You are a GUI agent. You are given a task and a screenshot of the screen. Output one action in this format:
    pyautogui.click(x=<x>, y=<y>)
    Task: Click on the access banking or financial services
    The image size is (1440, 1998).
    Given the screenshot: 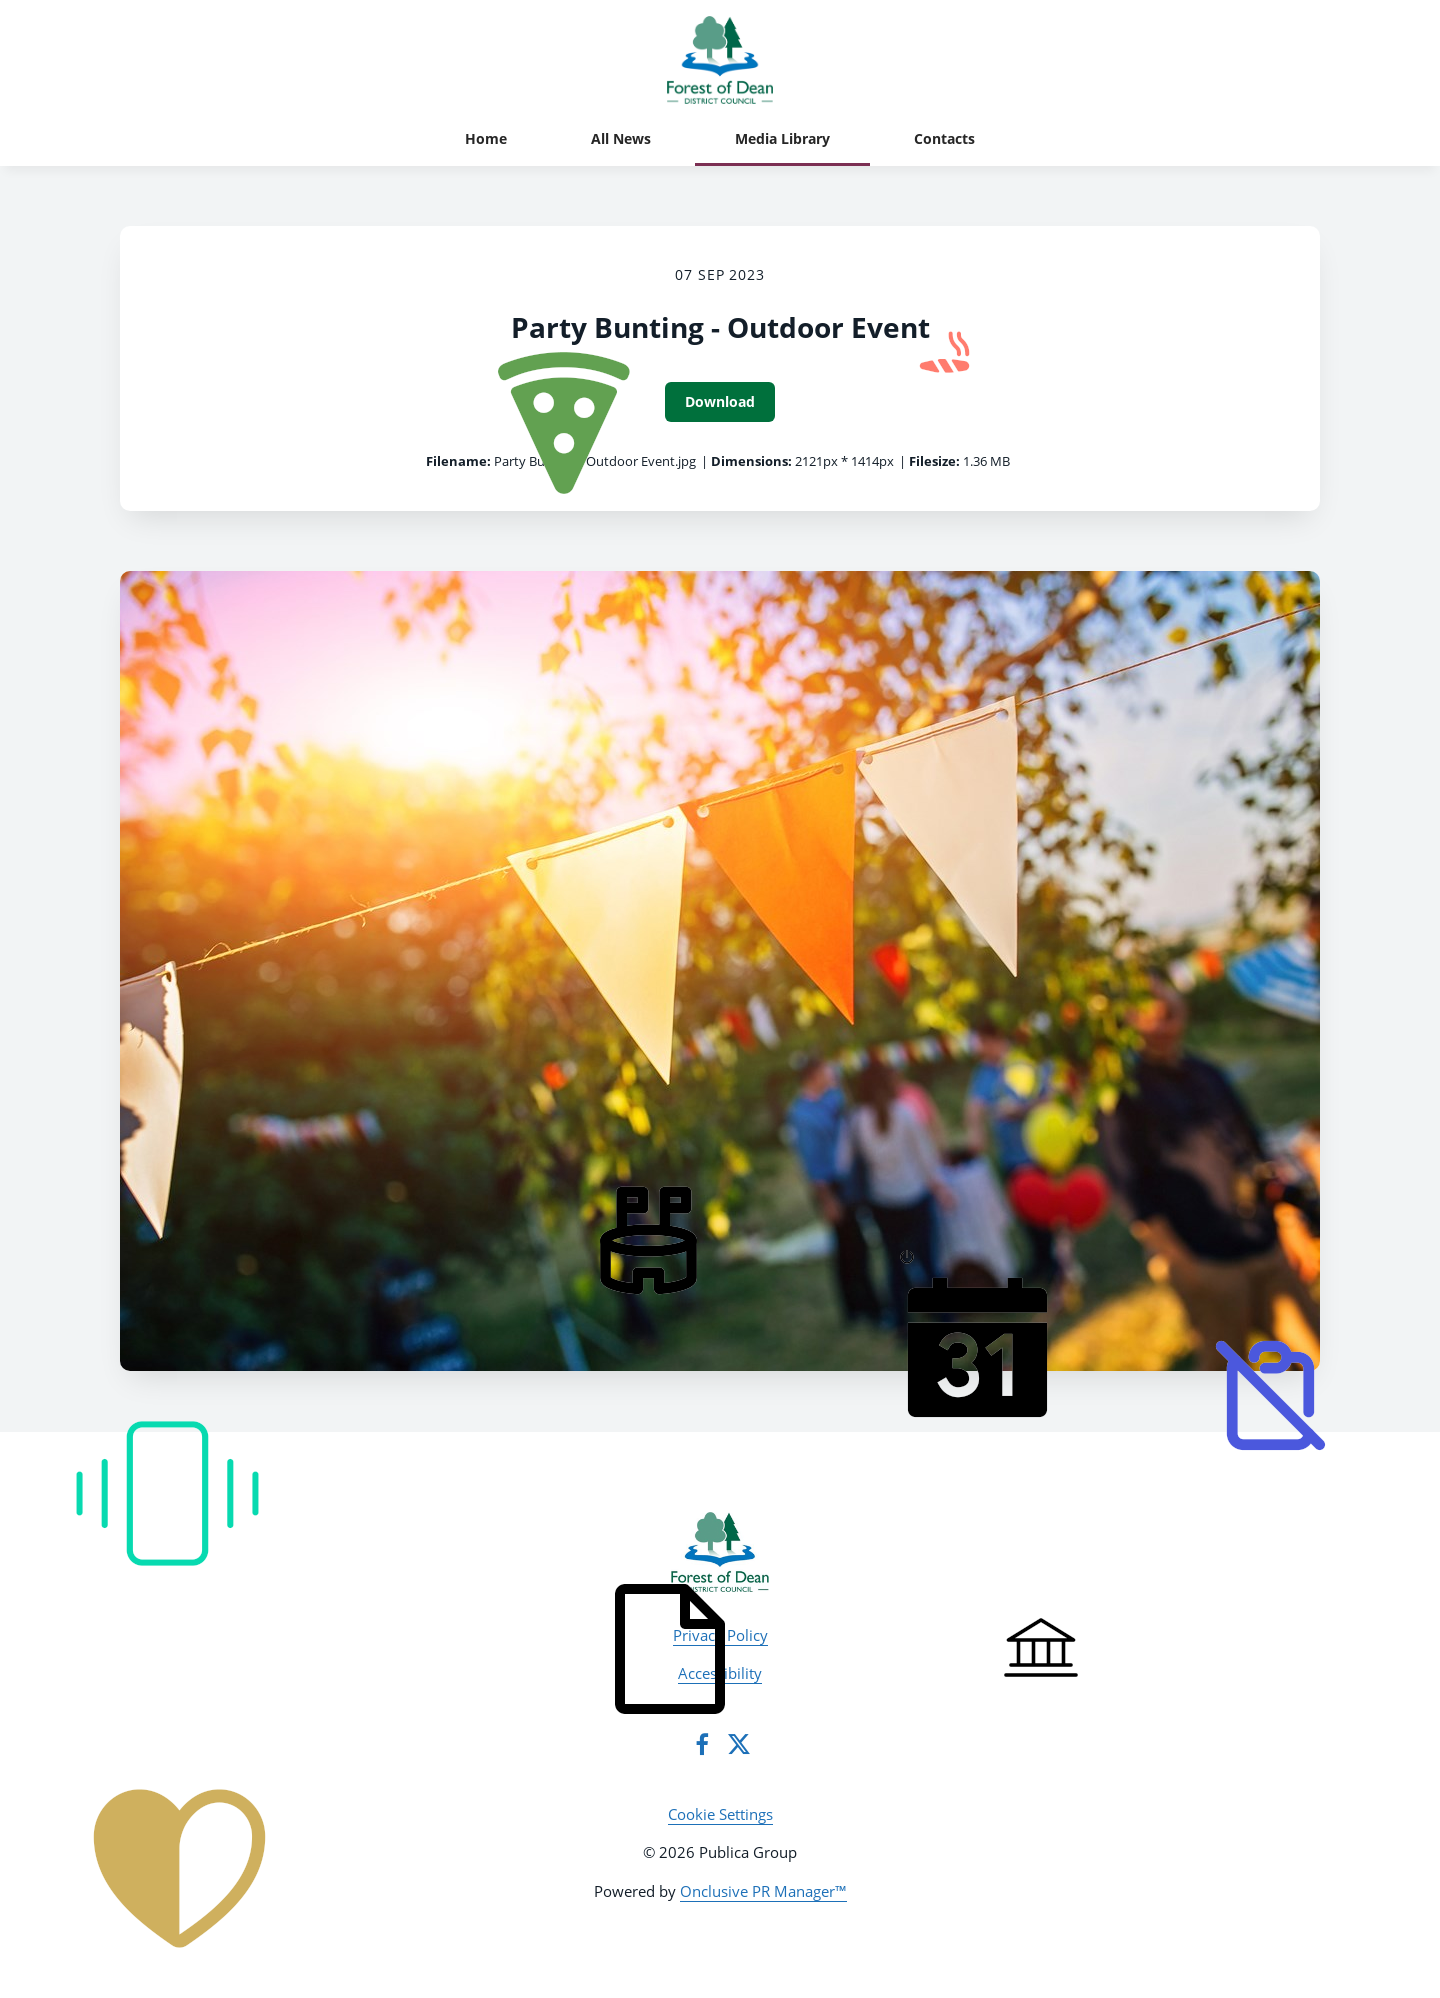 What is the action you would take?
    pyautogui.click(x=1041, y=1650)
    